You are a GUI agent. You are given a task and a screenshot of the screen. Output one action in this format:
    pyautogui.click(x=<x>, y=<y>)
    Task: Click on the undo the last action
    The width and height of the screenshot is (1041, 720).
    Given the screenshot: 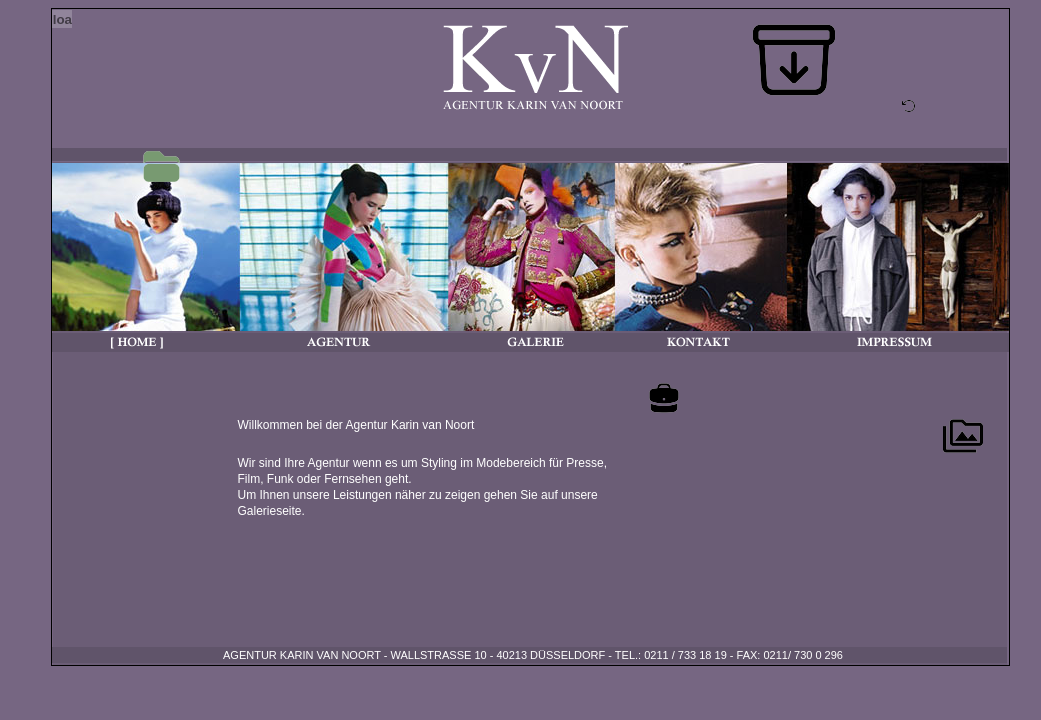 What is the action you would take?
    pyautogui.click(x=909, y=106)
    